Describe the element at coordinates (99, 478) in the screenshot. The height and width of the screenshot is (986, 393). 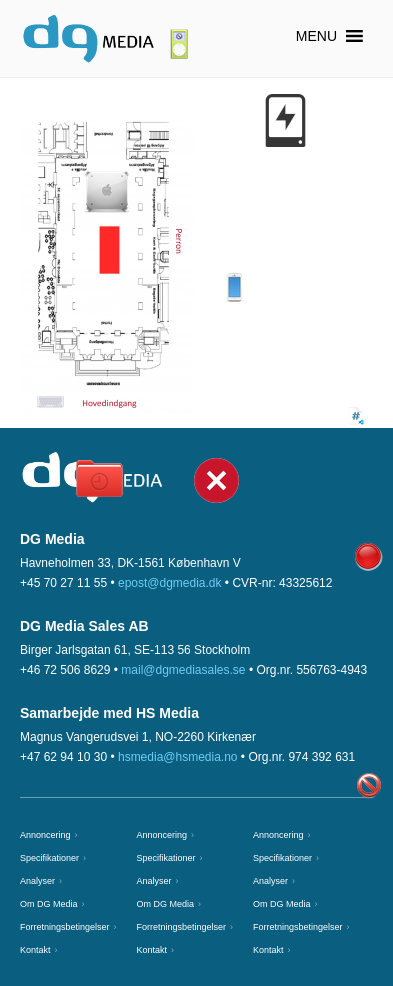
I see `access temporary files folder` at that location.